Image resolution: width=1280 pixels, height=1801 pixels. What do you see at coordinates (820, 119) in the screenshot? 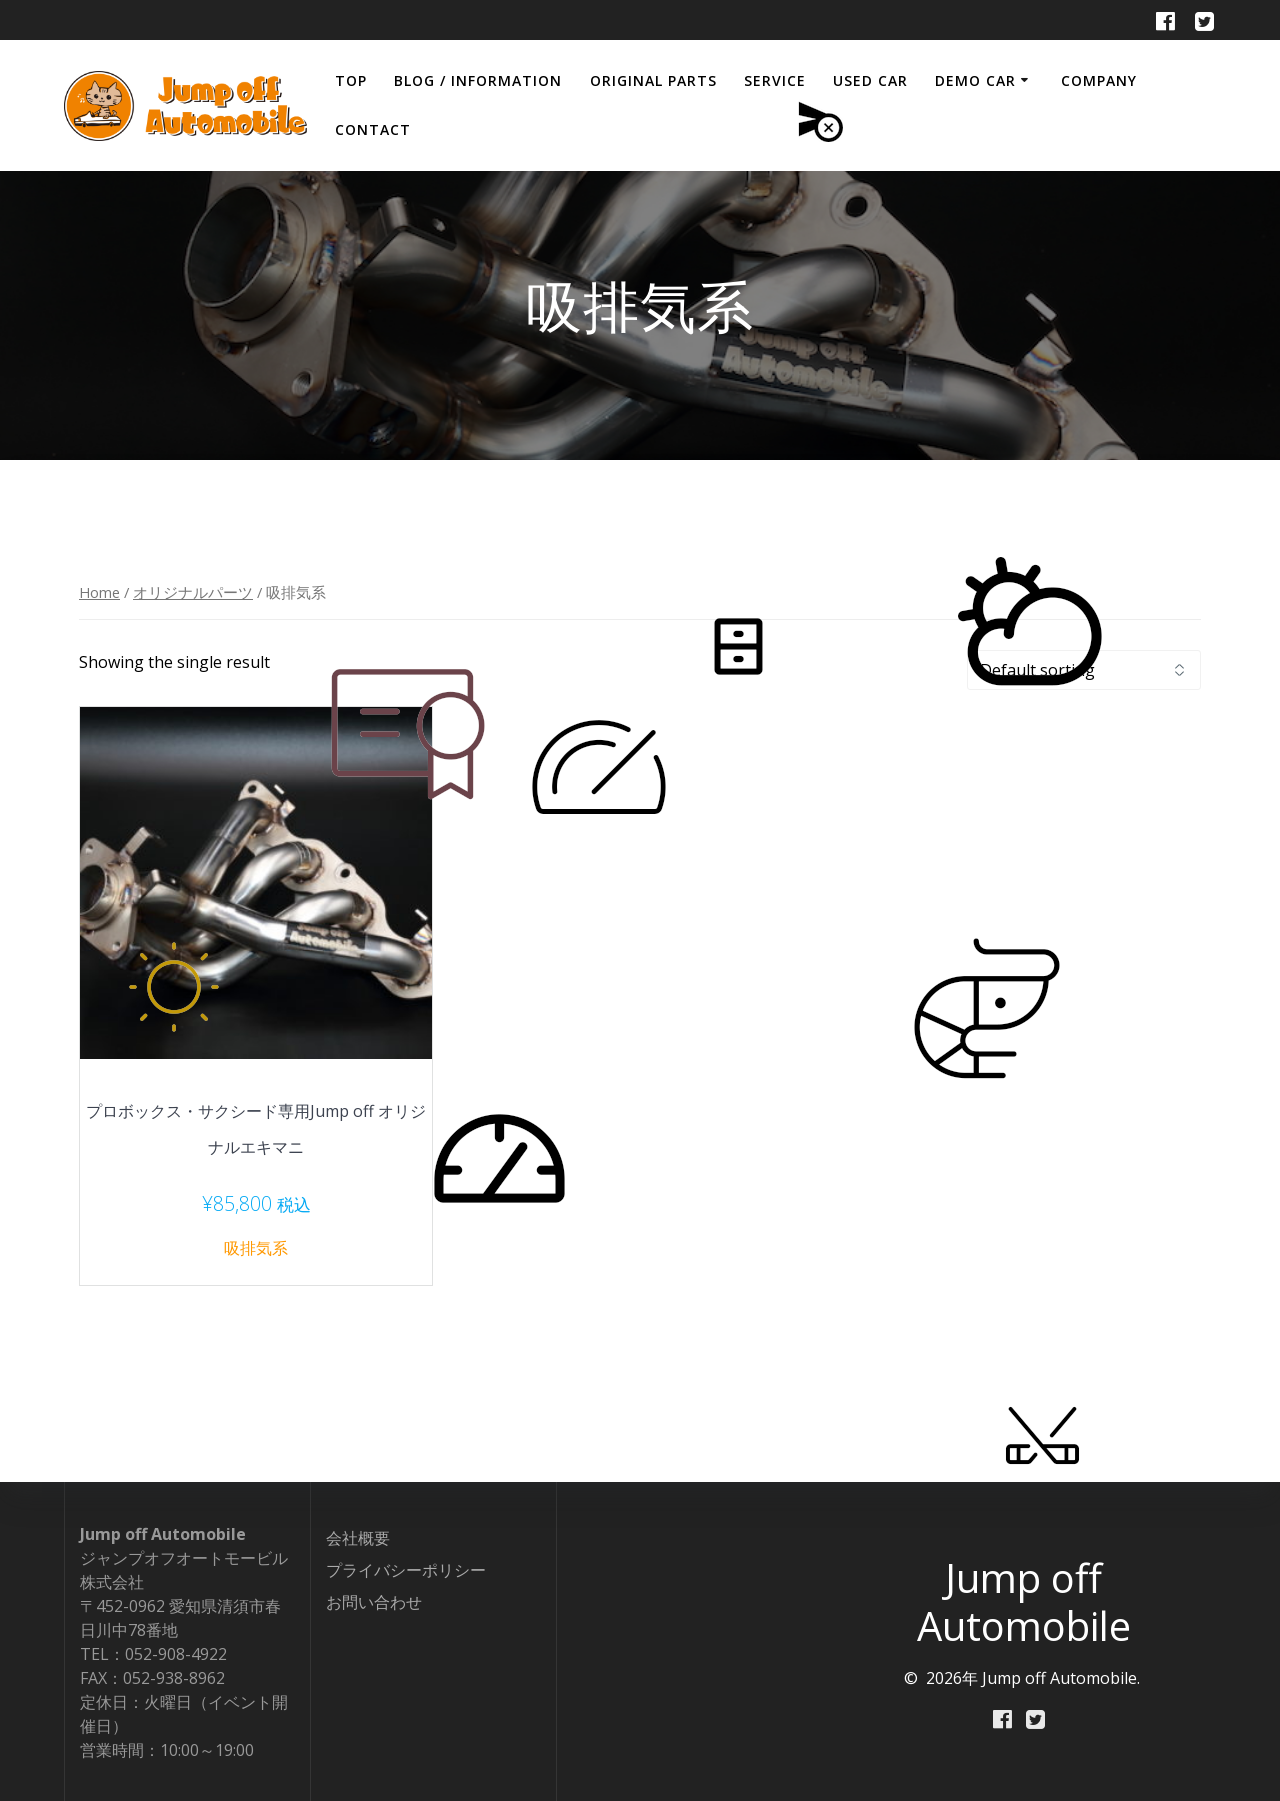
I see `cancel a scheduled message` at bounding box center [820, 119].